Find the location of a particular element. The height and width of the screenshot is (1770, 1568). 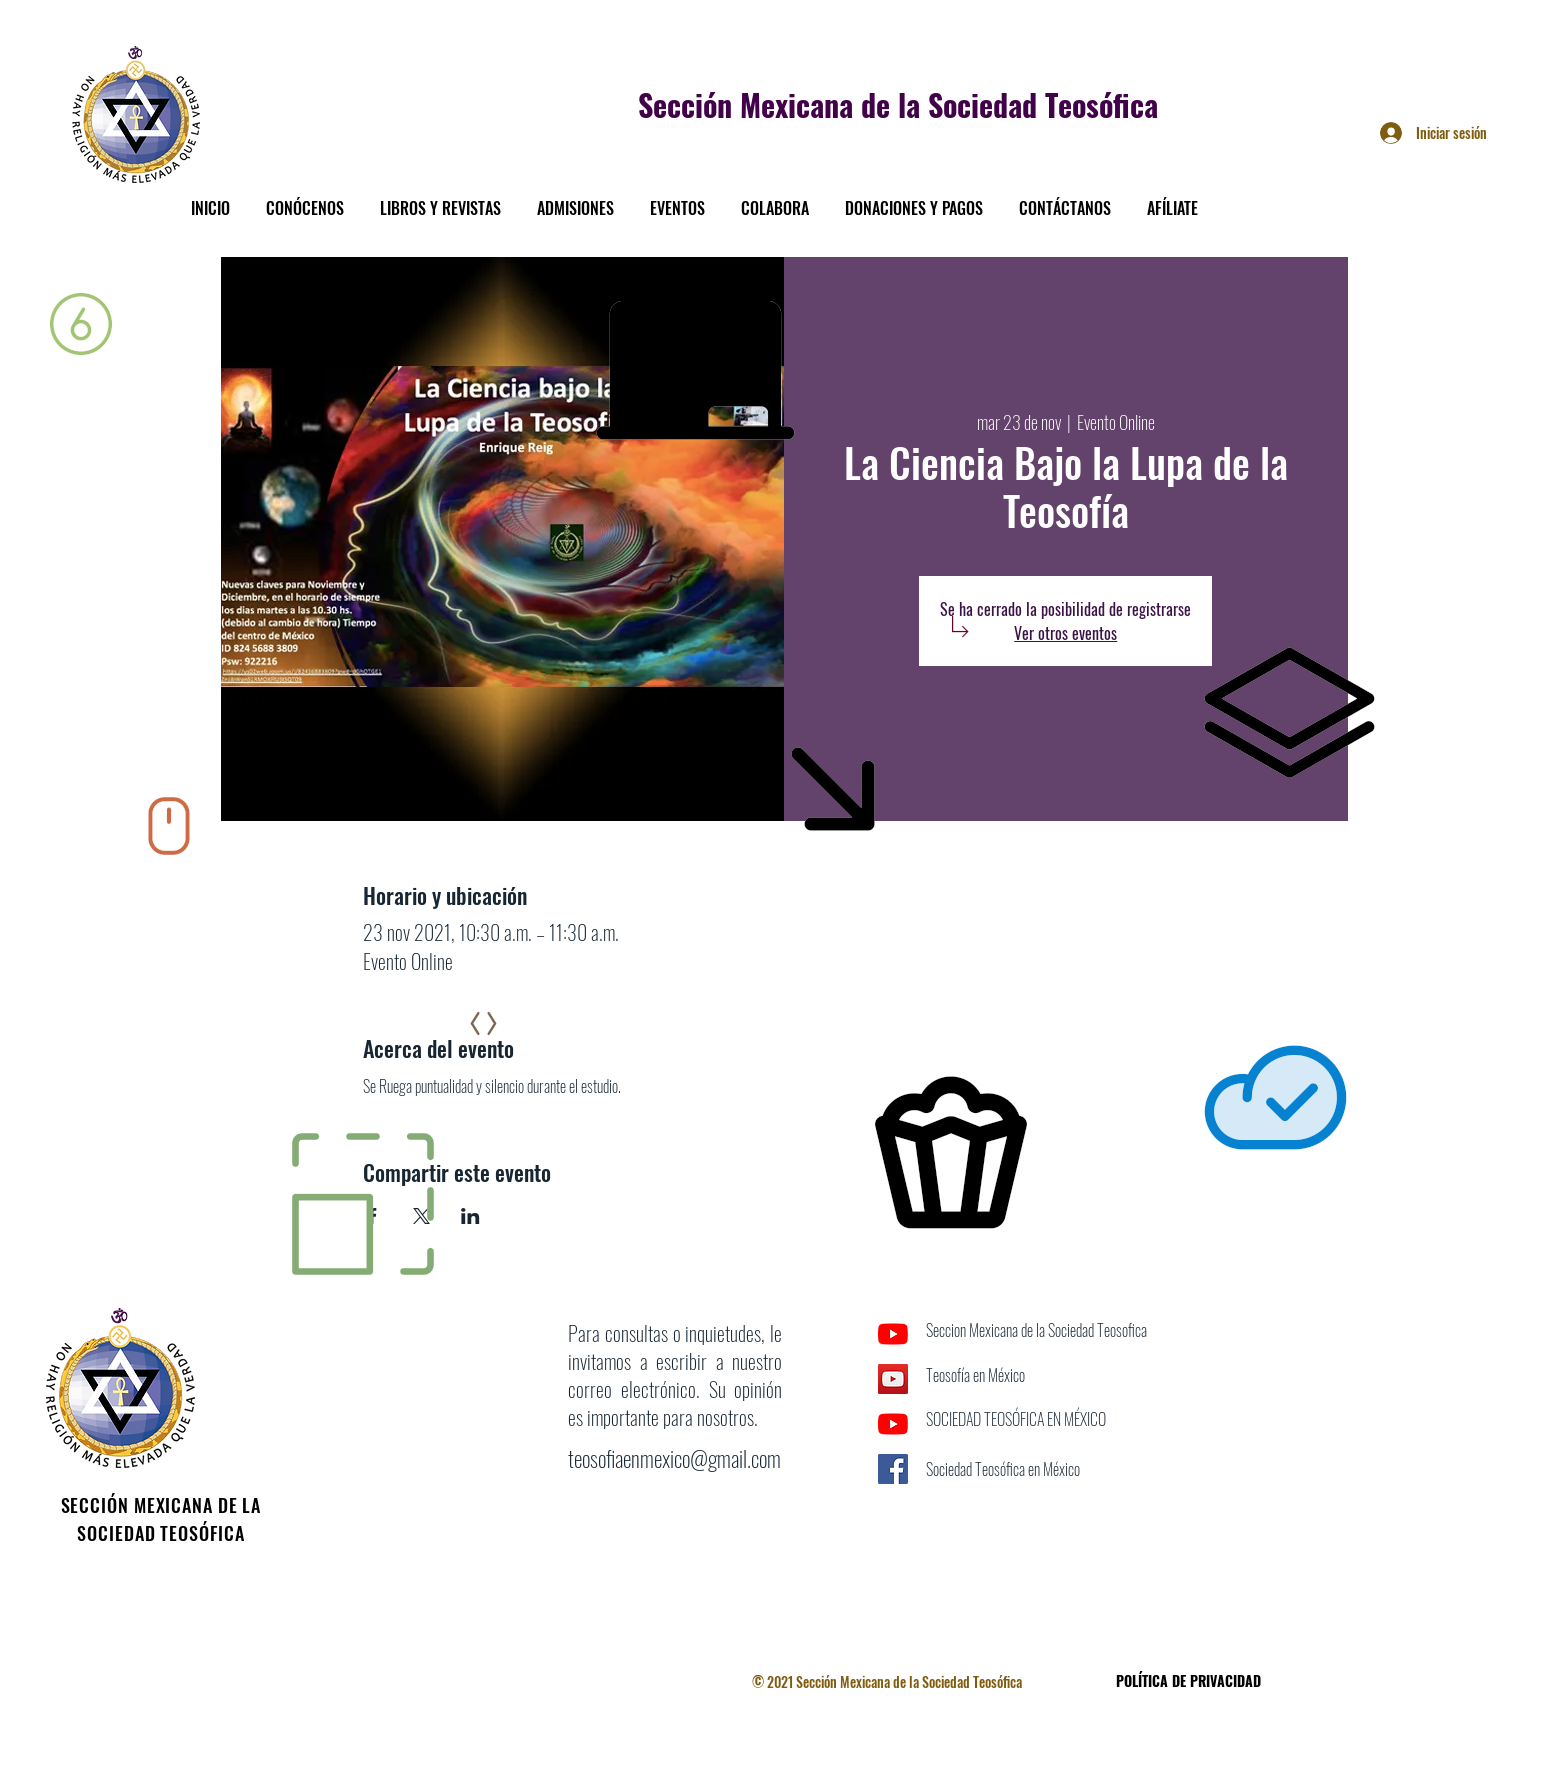

indicates mouse input or cursor control is located at coordinates (169, 826).